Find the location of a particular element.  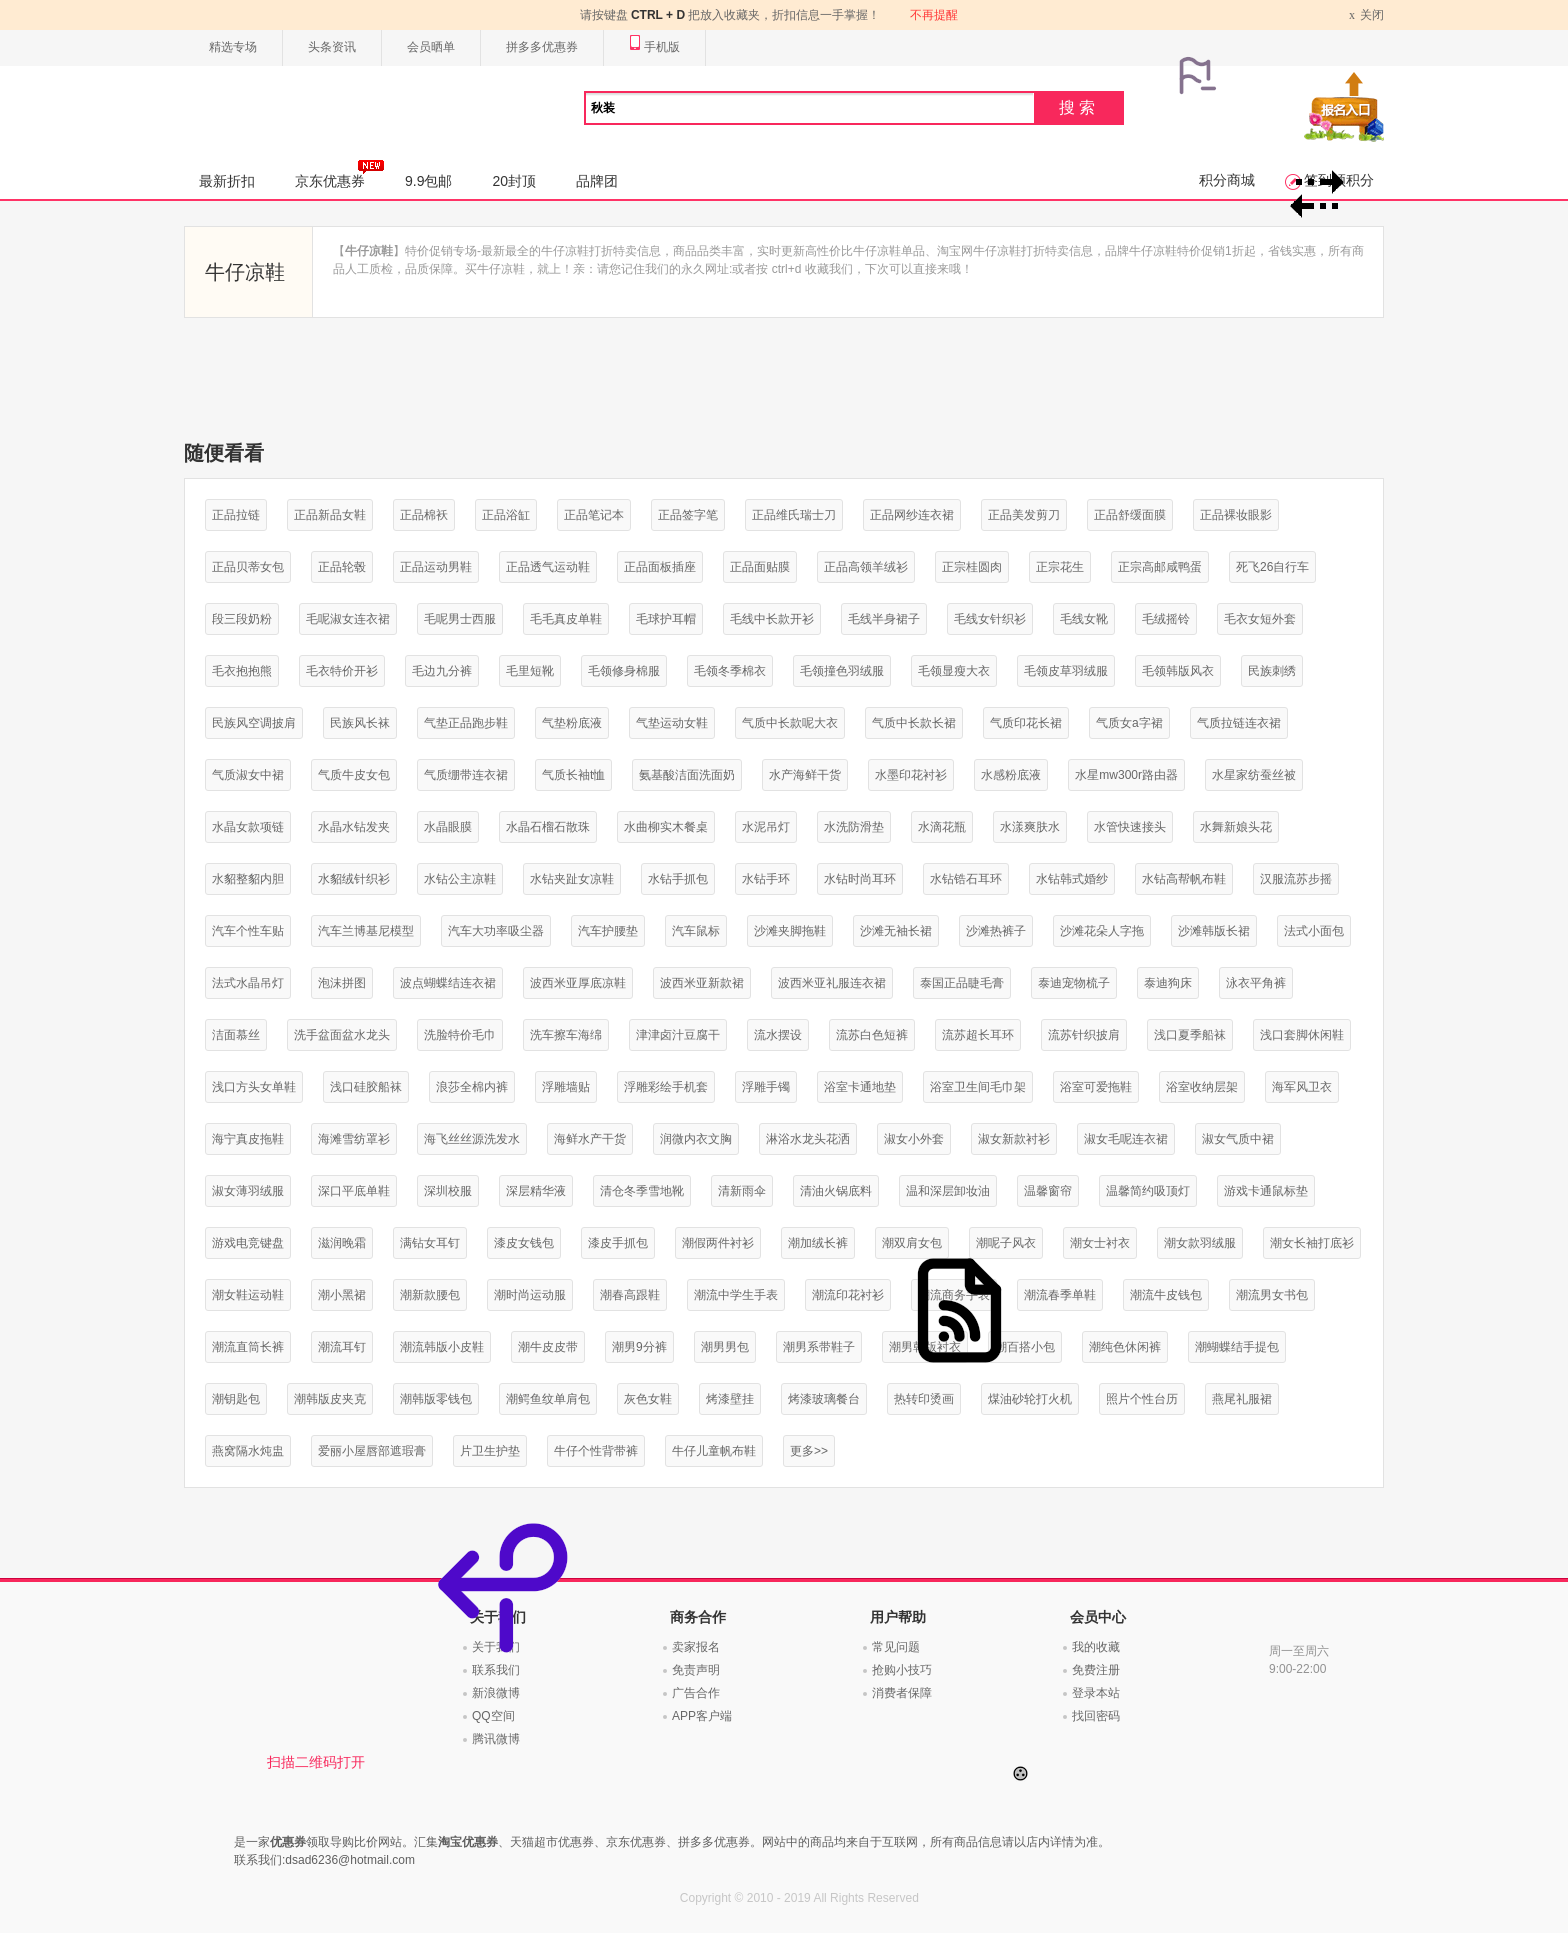

view route with multiple stops is located at coordinates (1317, 194).